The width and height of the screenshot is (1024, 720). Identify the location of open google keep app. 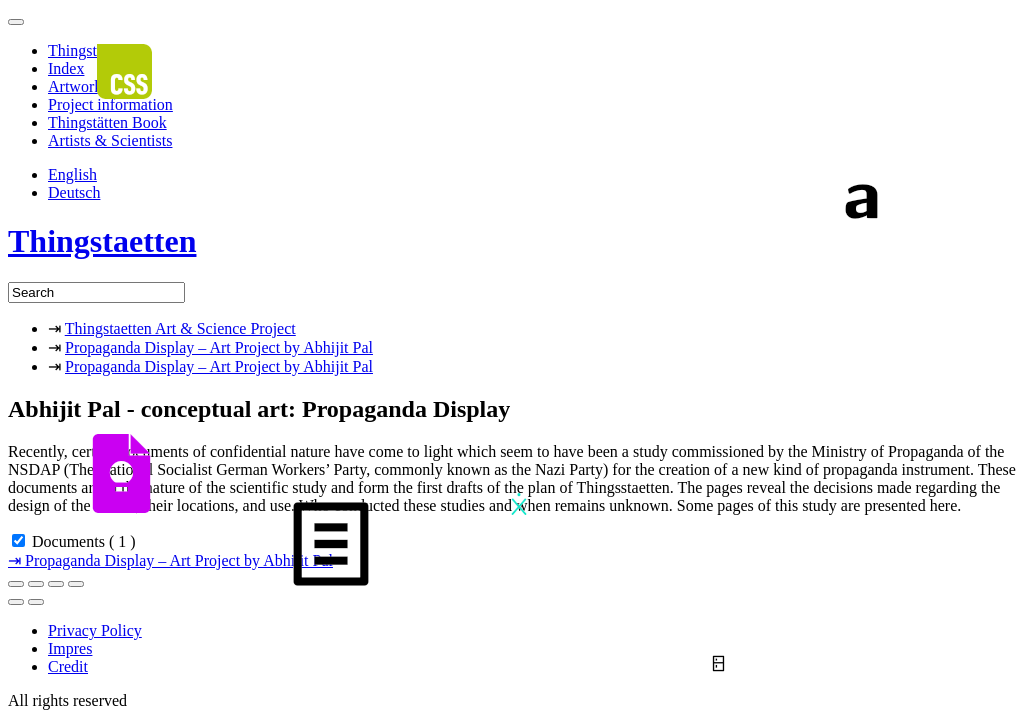
(121, 473).